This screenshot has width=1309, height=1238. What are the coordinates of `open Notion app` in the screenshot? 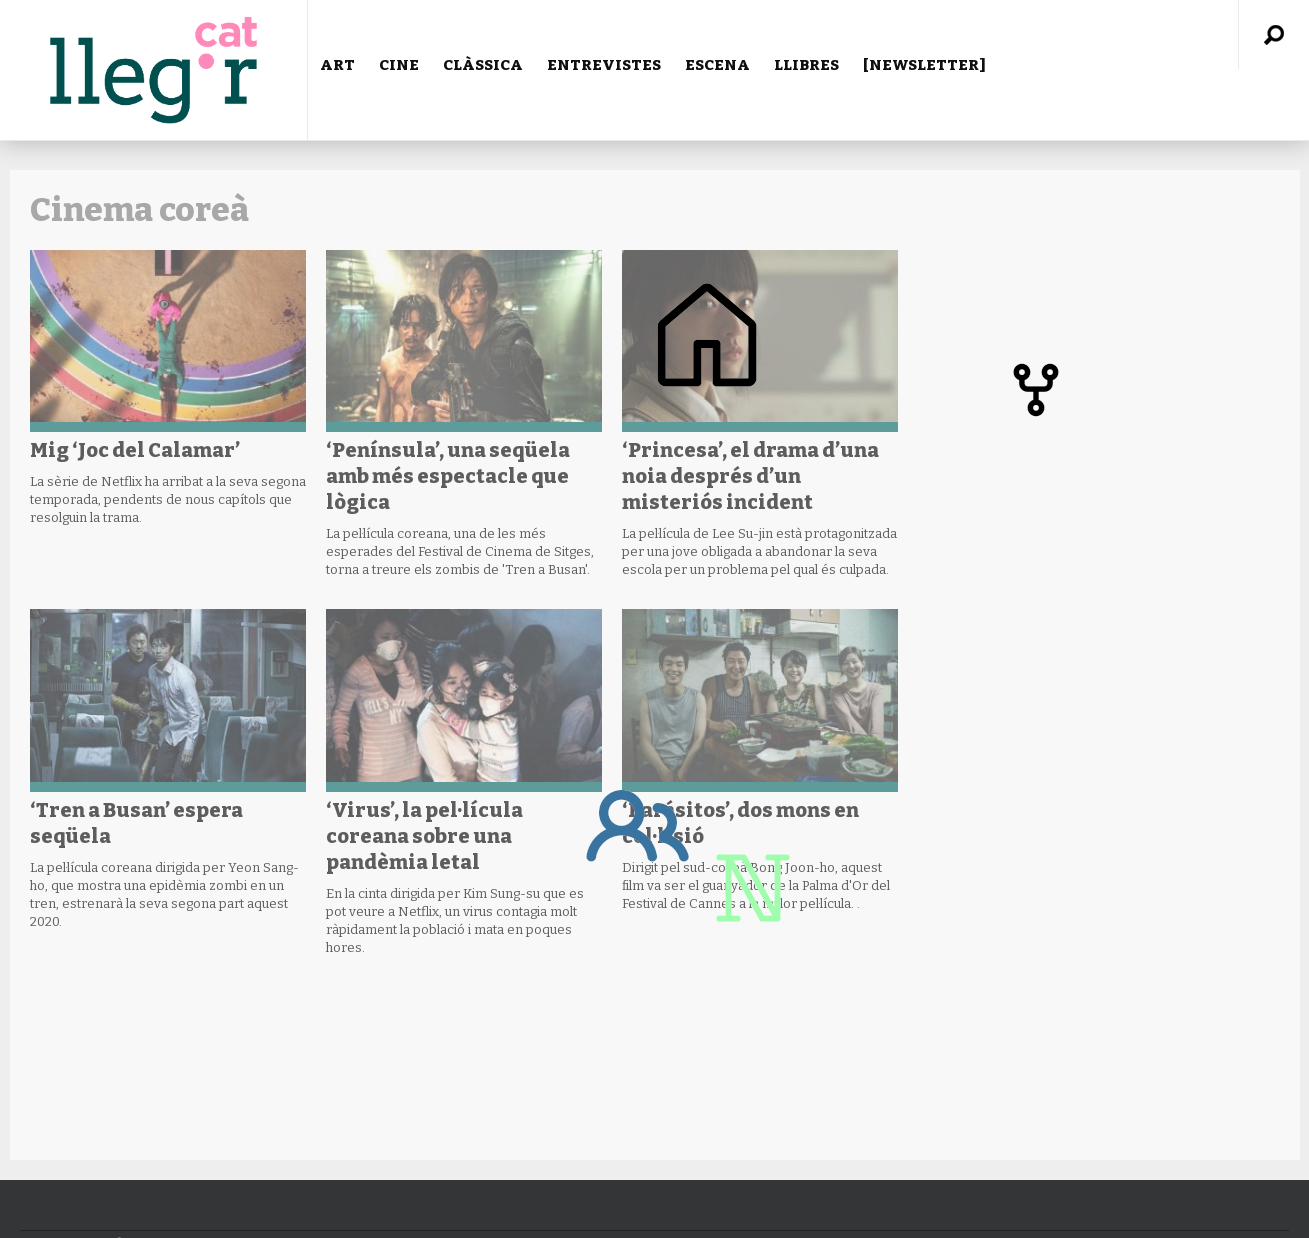 It's located at (753, 888).